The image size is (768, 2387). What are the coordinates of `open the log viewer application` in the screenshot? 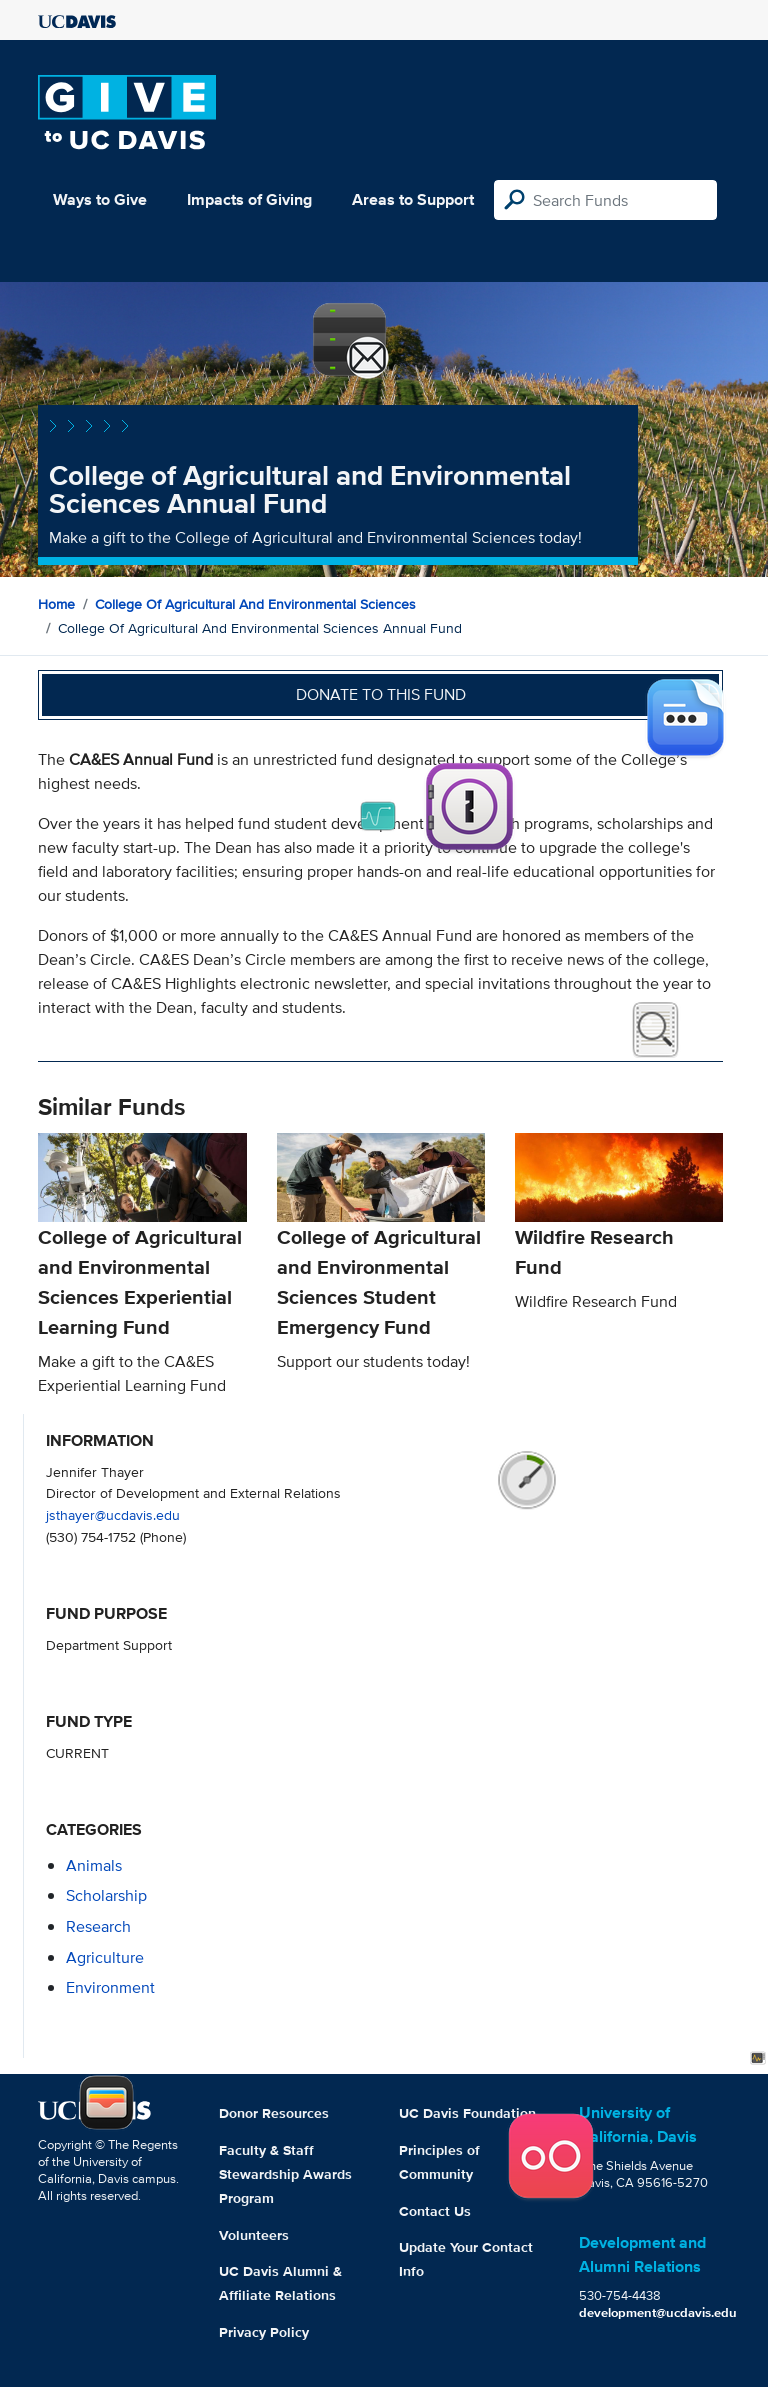 It's located at (655, 1029).